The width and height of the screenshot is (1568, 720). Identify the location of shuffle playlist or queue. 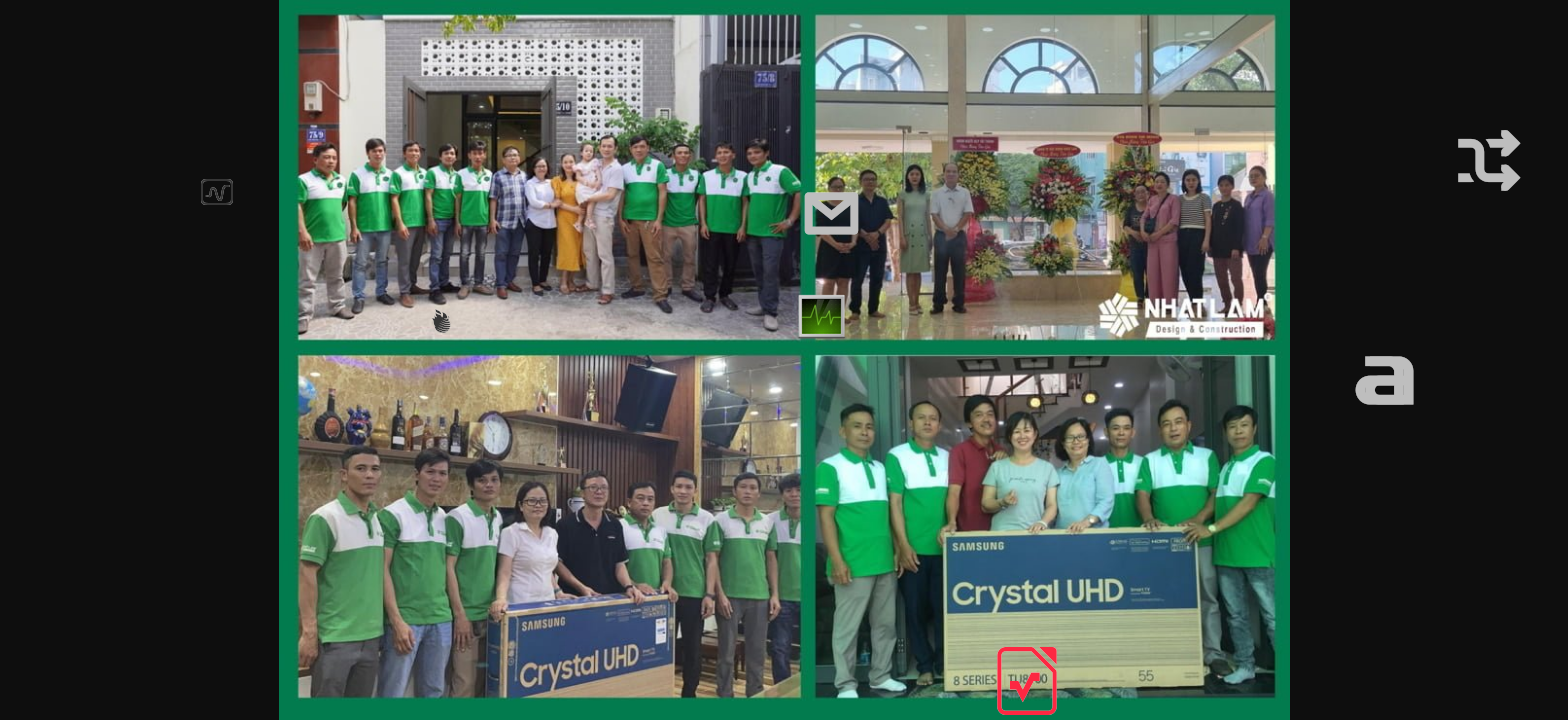
(1488, 160).